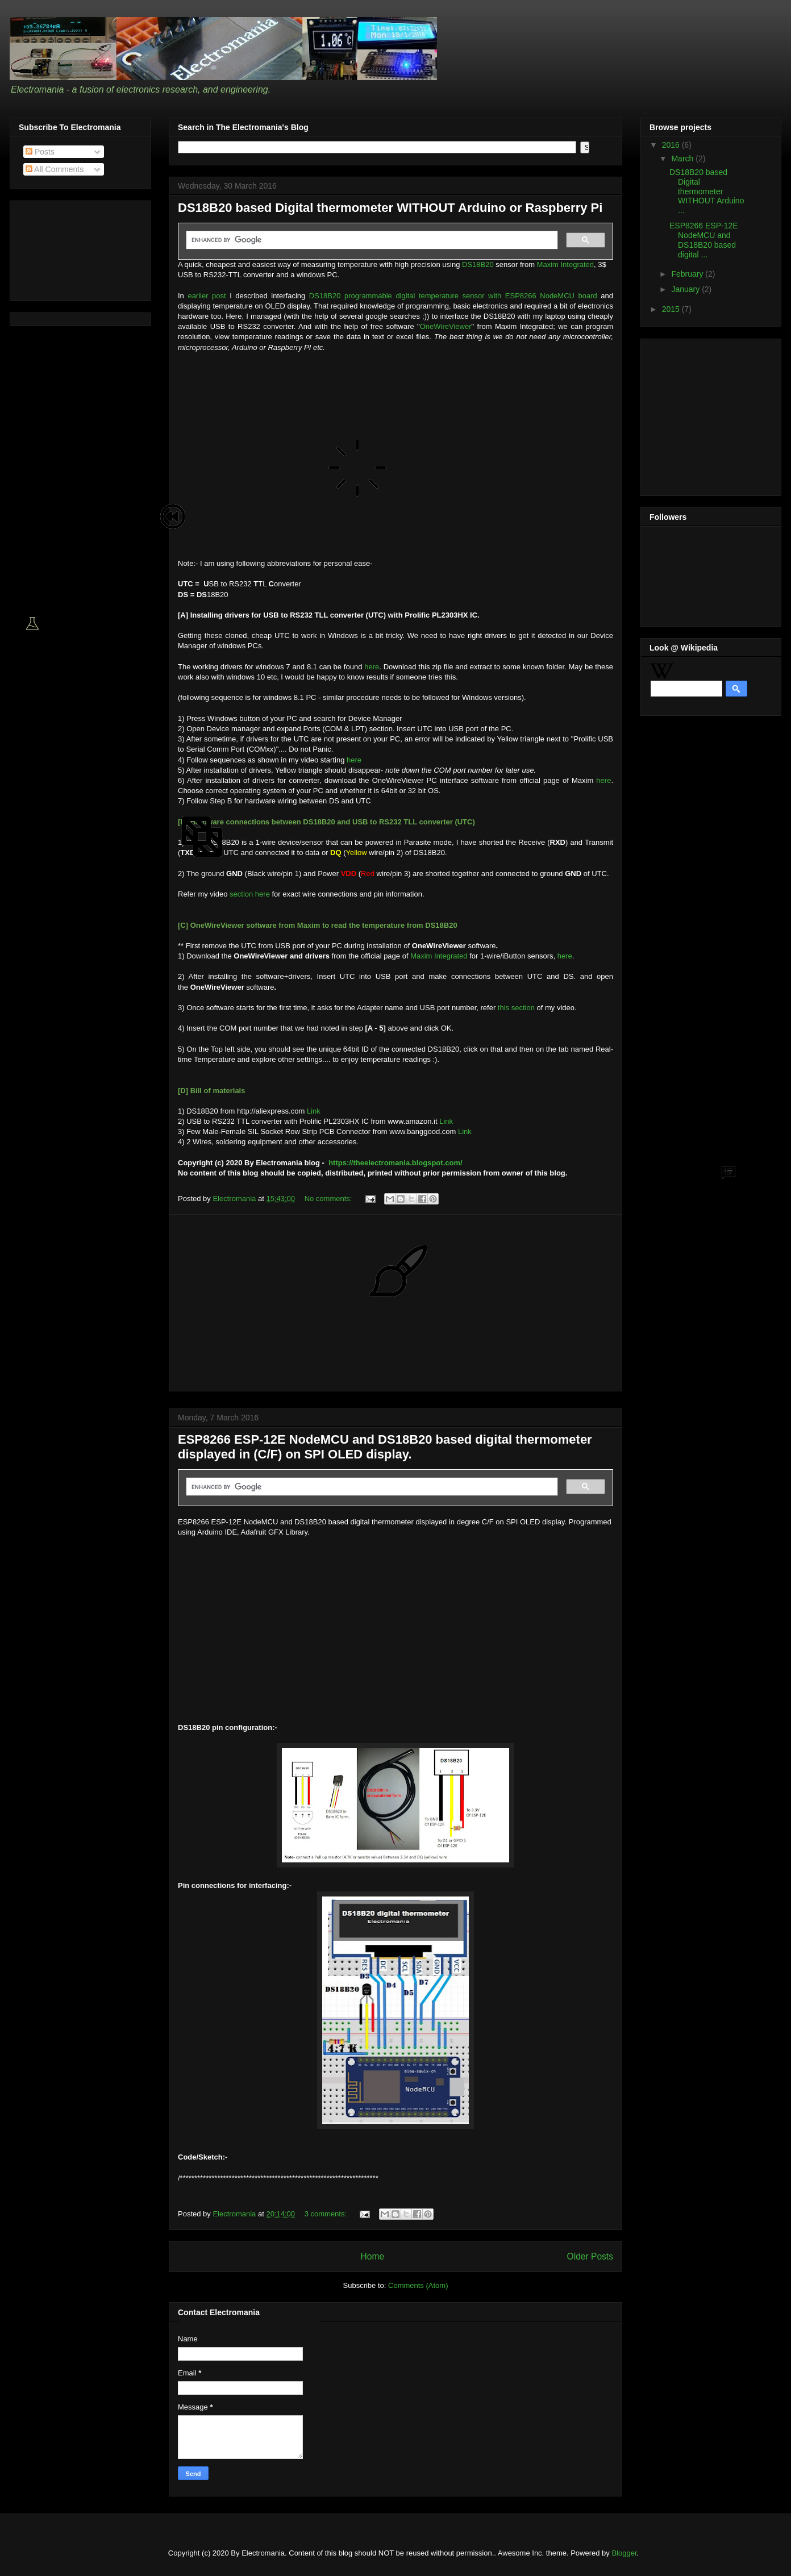 Image resolution: width=791 pixels, height=2576 pixels. Describe the element at coordinates (728, 1173) in the screenshot. I see `view speaker notes or presentation talking points` at that location.